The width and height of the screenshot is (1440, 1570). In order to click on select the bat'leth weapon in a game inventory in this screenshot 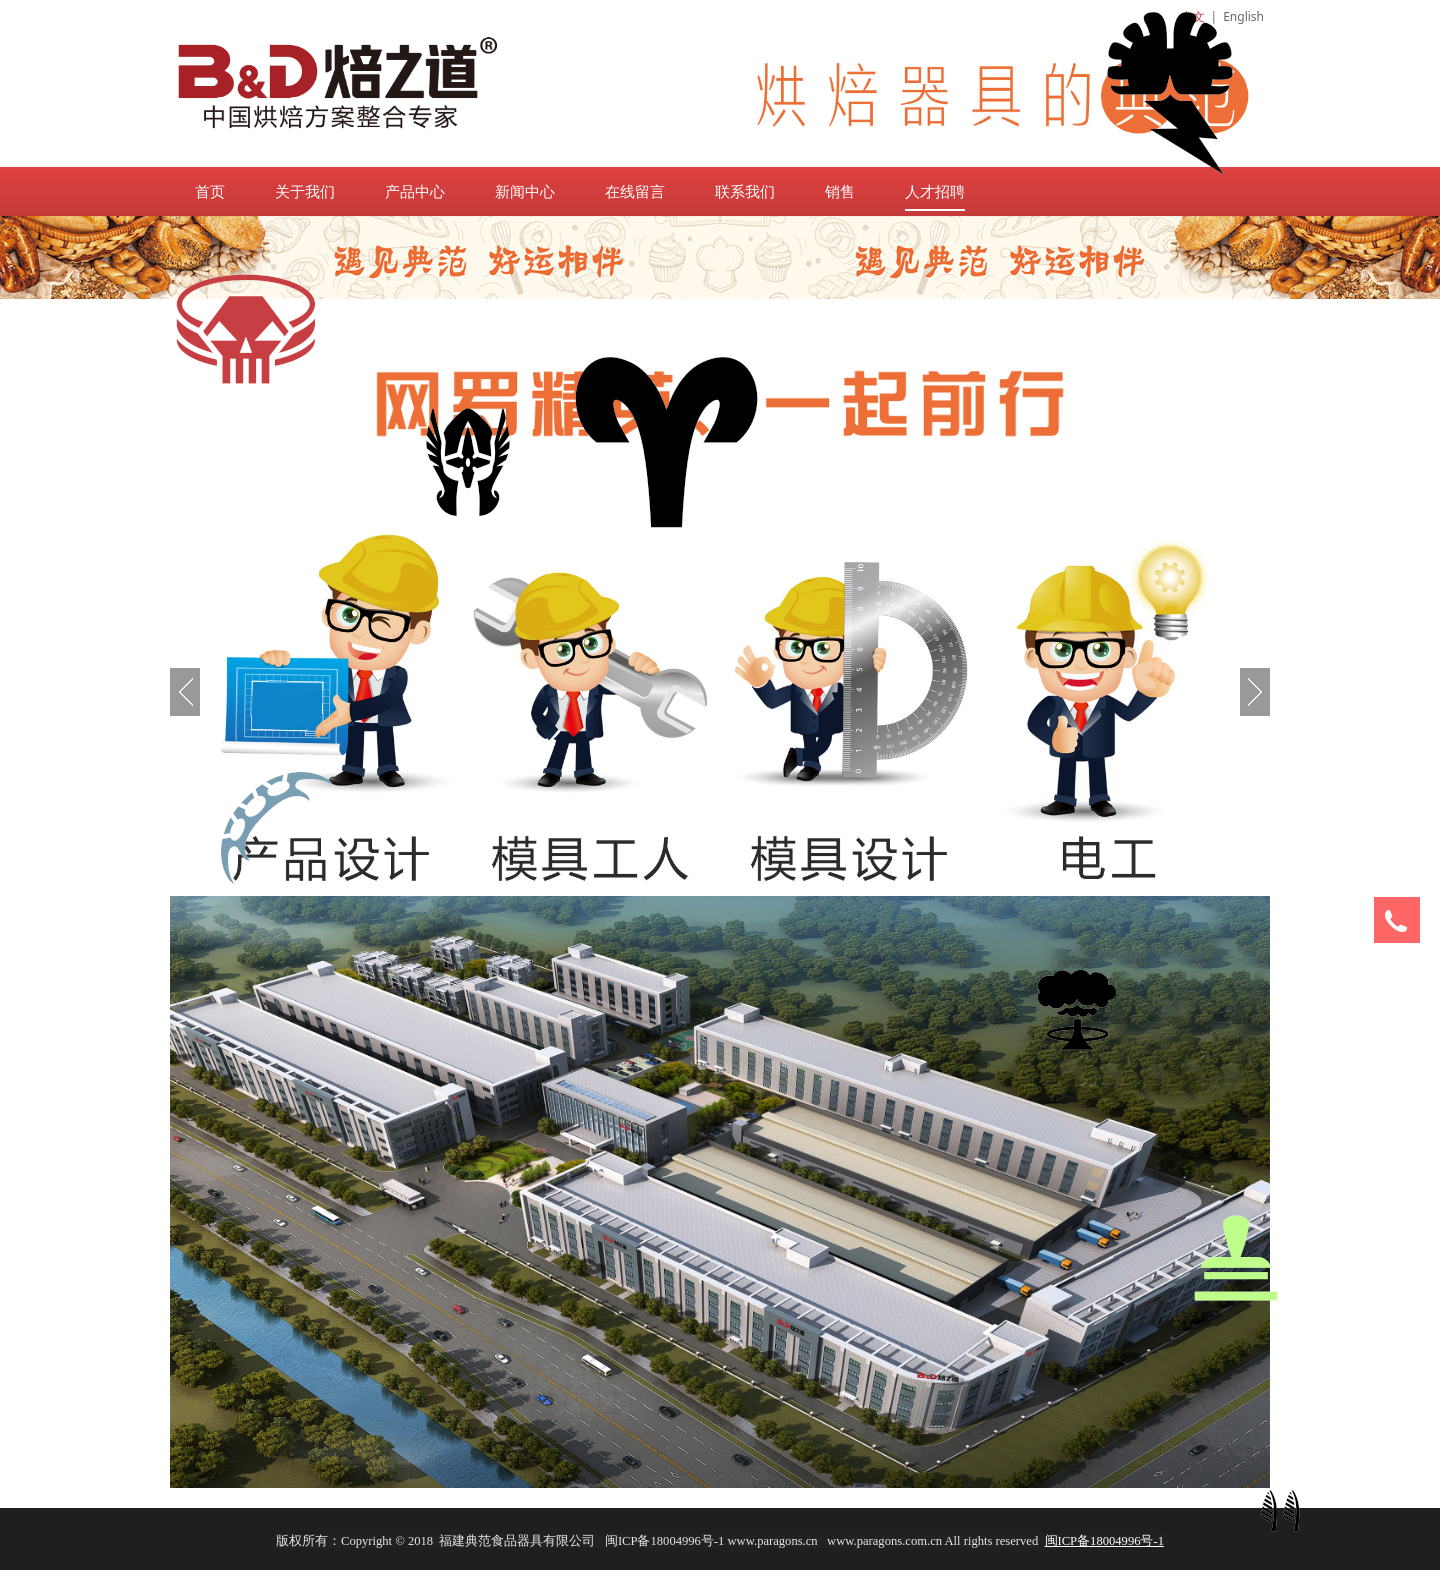, I will do `click(277, 828)`.